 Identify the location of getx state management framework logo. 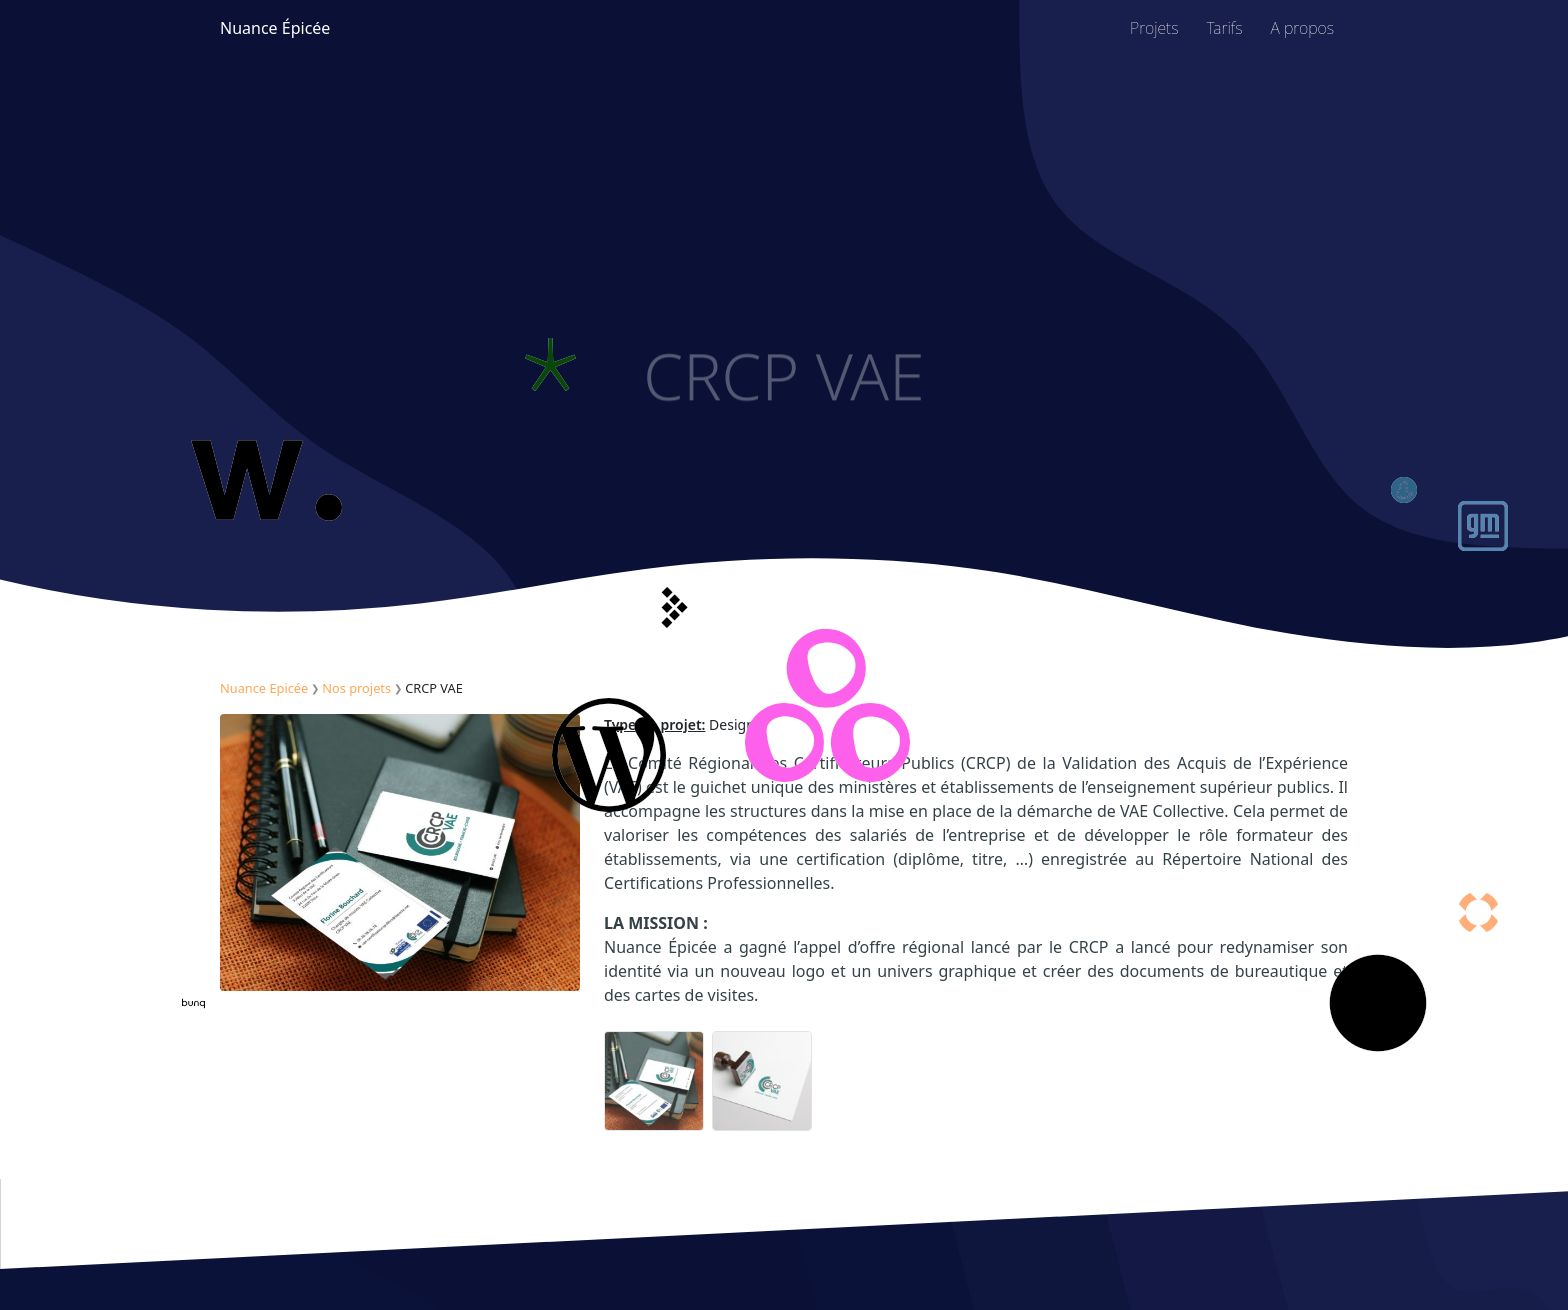
(827, 705).